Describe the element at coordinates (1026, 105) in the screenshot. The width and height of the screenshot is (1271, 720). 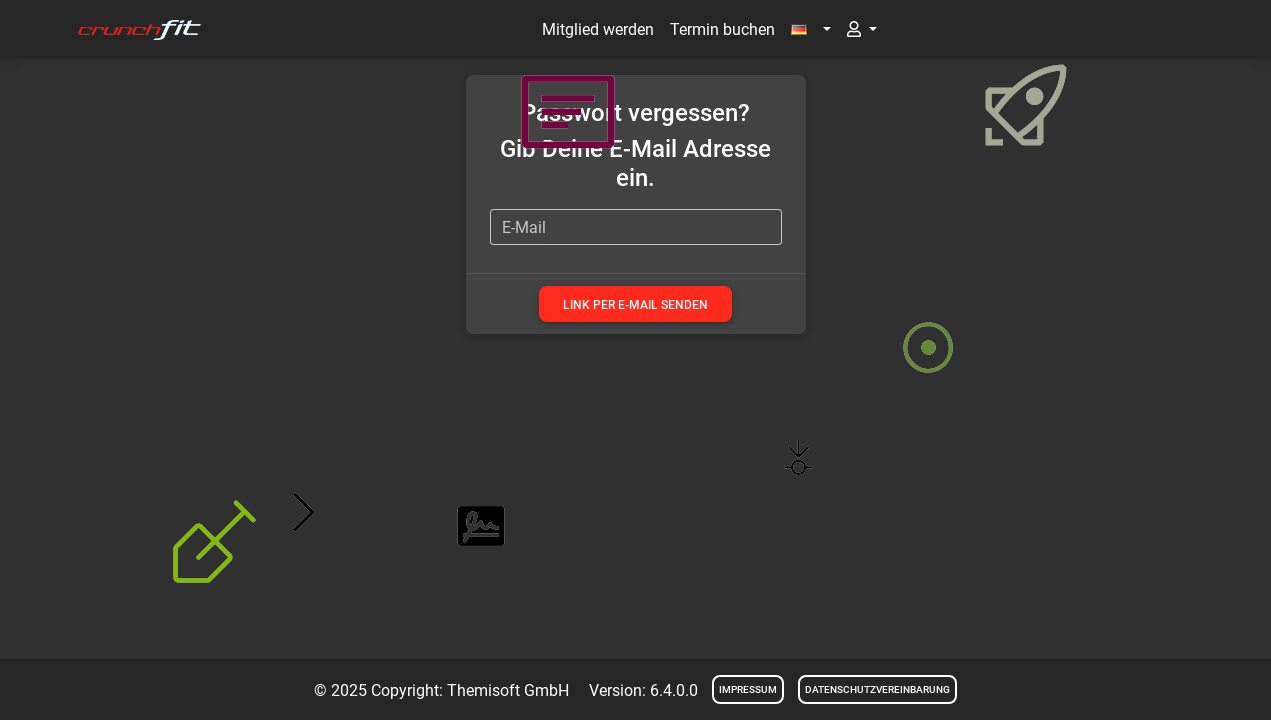
I see `launch or deploy a project` at that location.